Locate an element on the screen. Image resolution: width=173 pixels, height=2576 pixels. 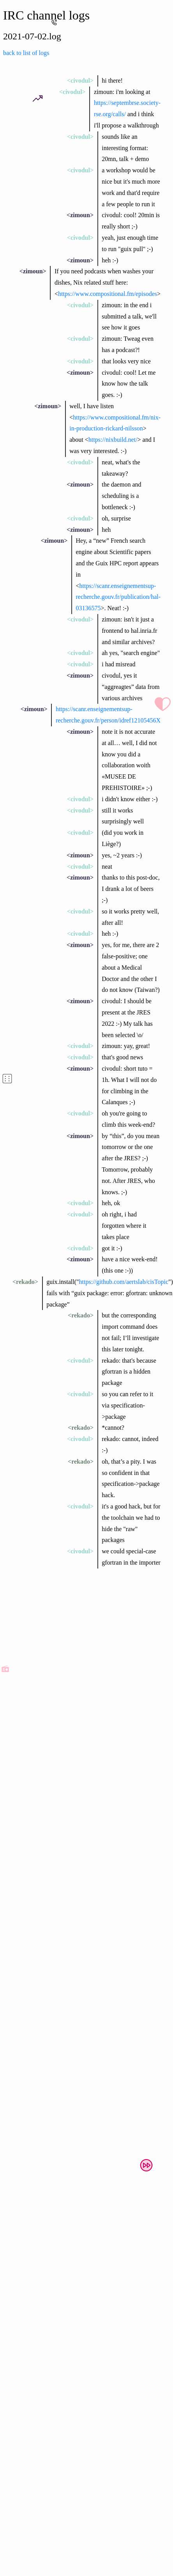
view trending or popular content is located at coordinates (37, 99).